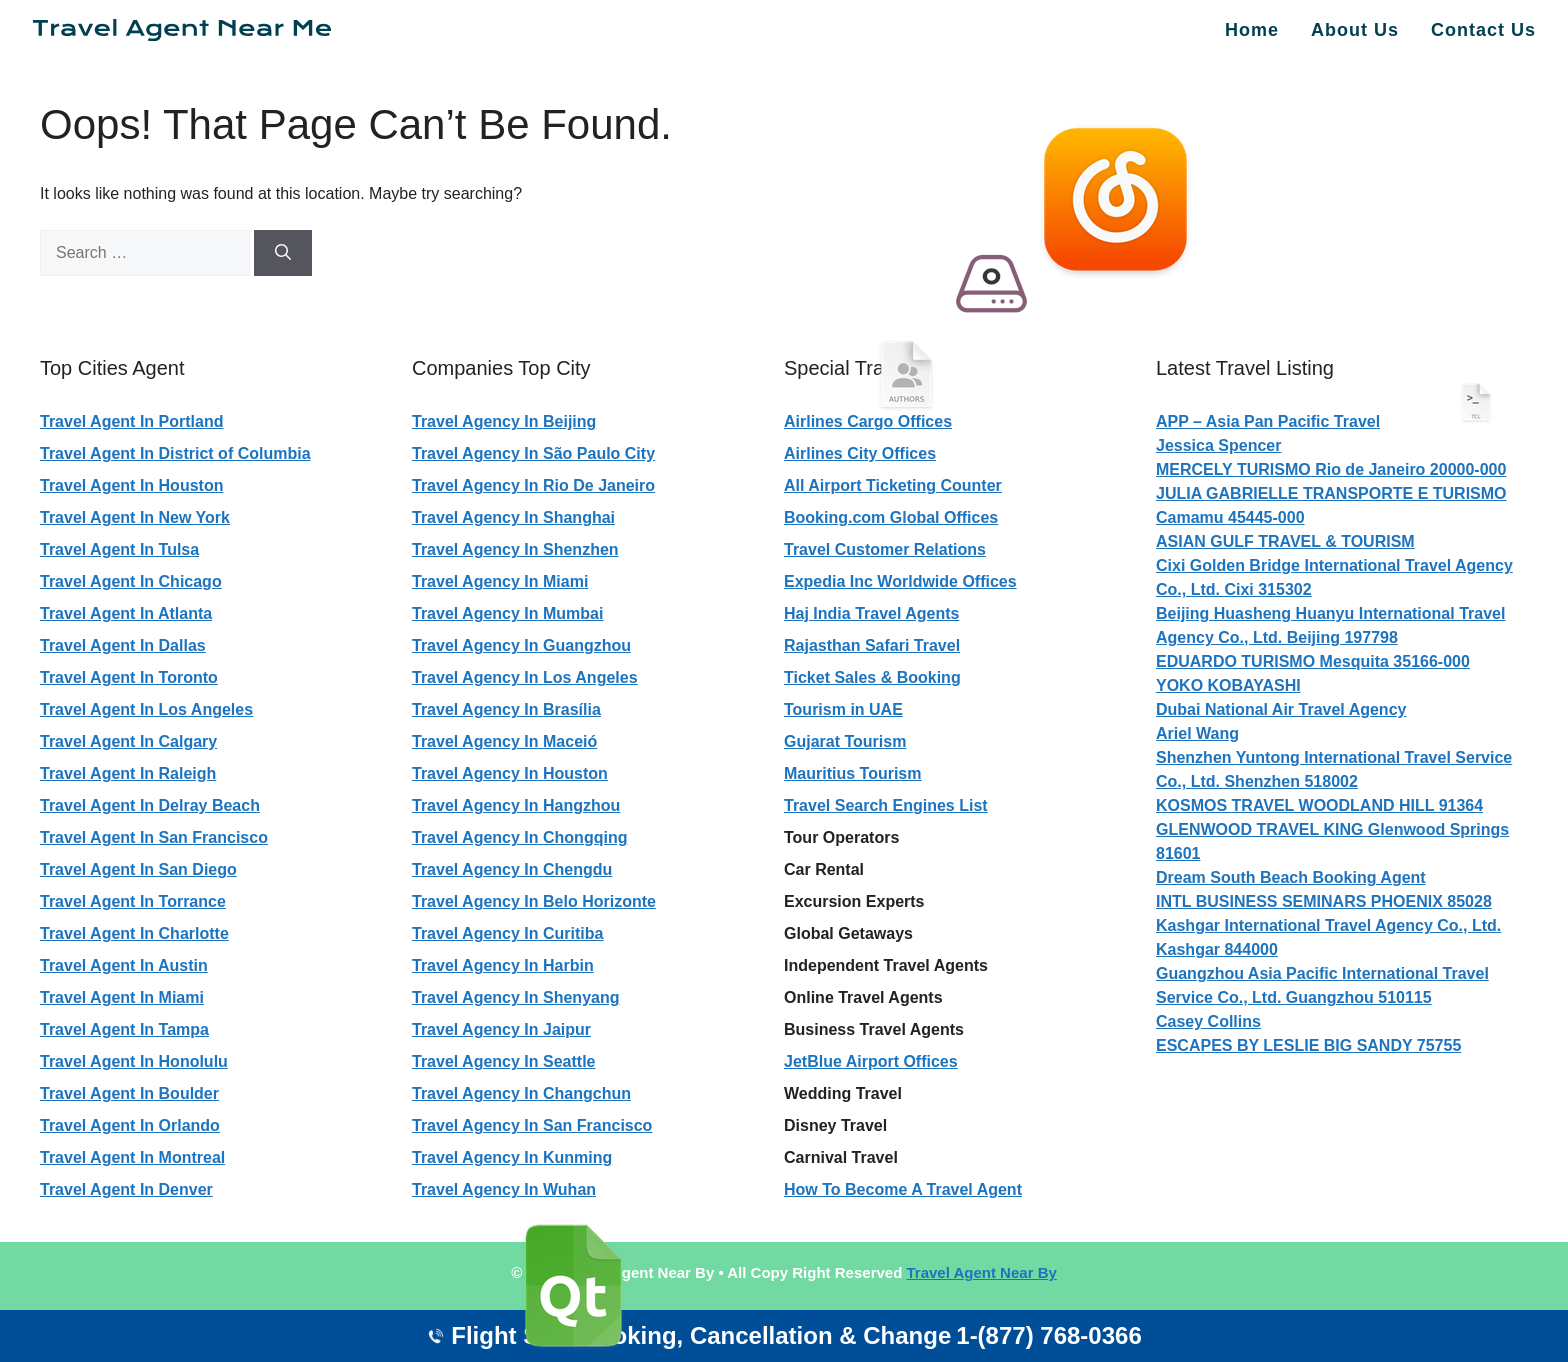 The image size is (1568, 1362). What do you see at coordinates (991, 281) in the screenshot?
I see `indicates a firewire-connected hard drive` at bounding box center [991, 281].